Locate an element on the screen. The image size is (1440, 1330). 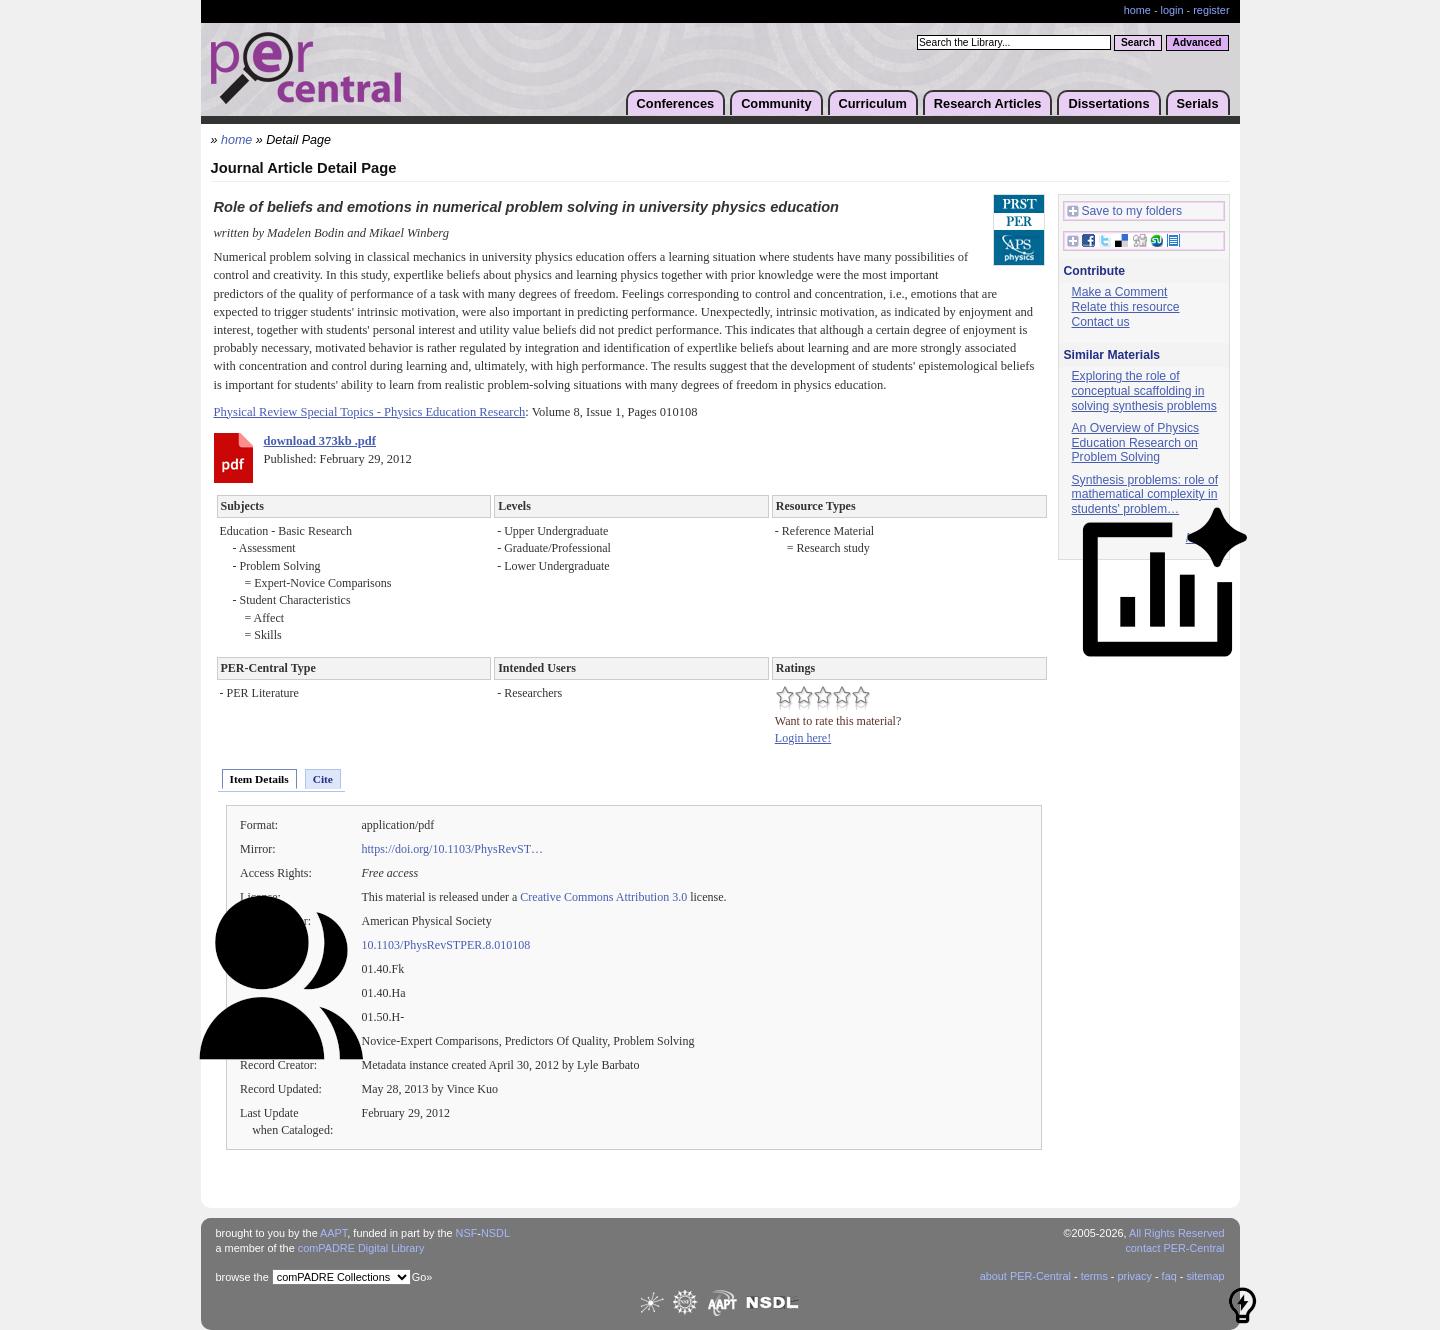
indicates a new idea or inspiration is located at coordinates (1242, 1304).